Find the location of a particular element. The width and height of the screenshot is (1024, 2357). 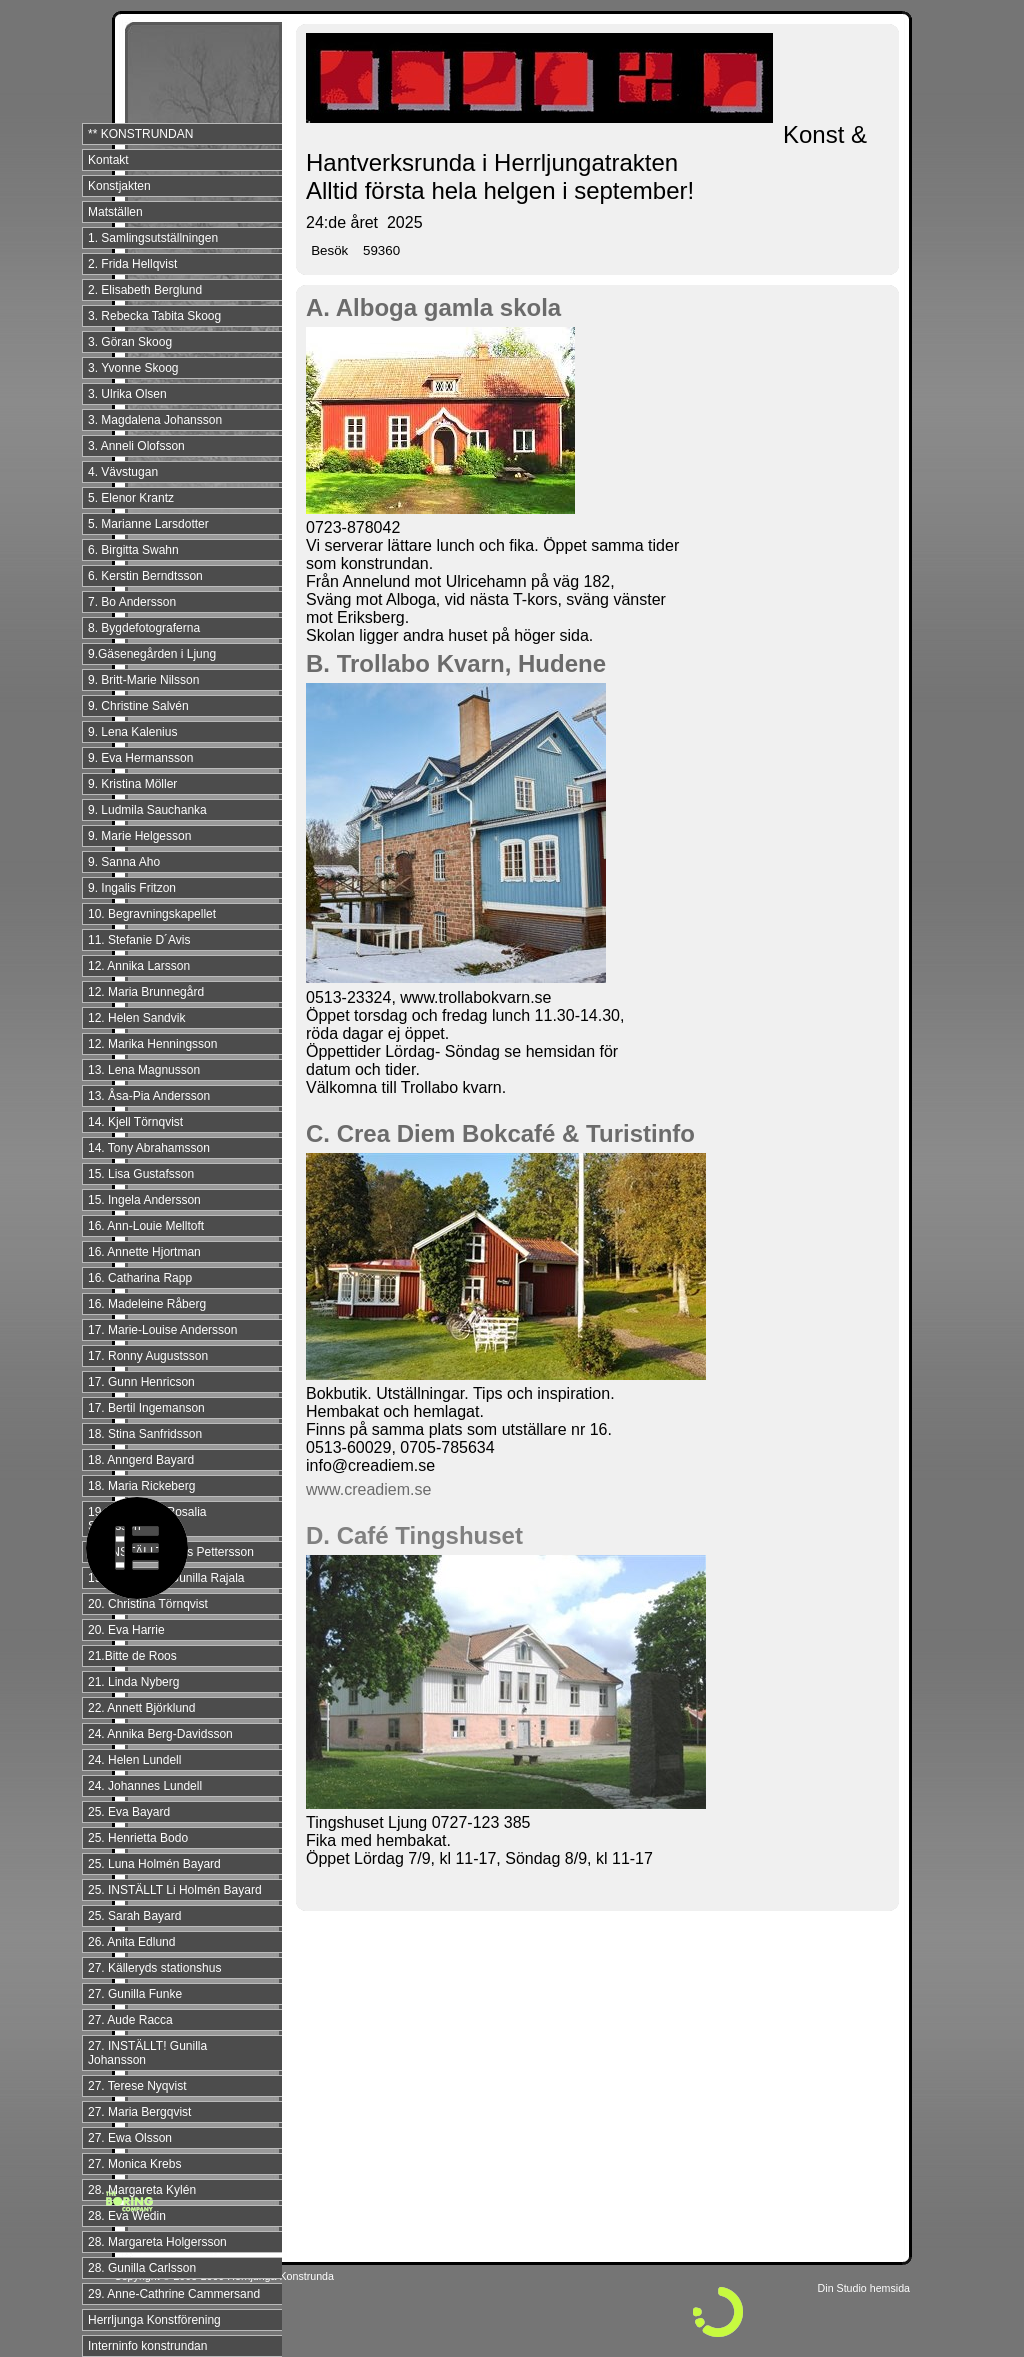

open Elementor website builder is located at coordinates (137, 1548).